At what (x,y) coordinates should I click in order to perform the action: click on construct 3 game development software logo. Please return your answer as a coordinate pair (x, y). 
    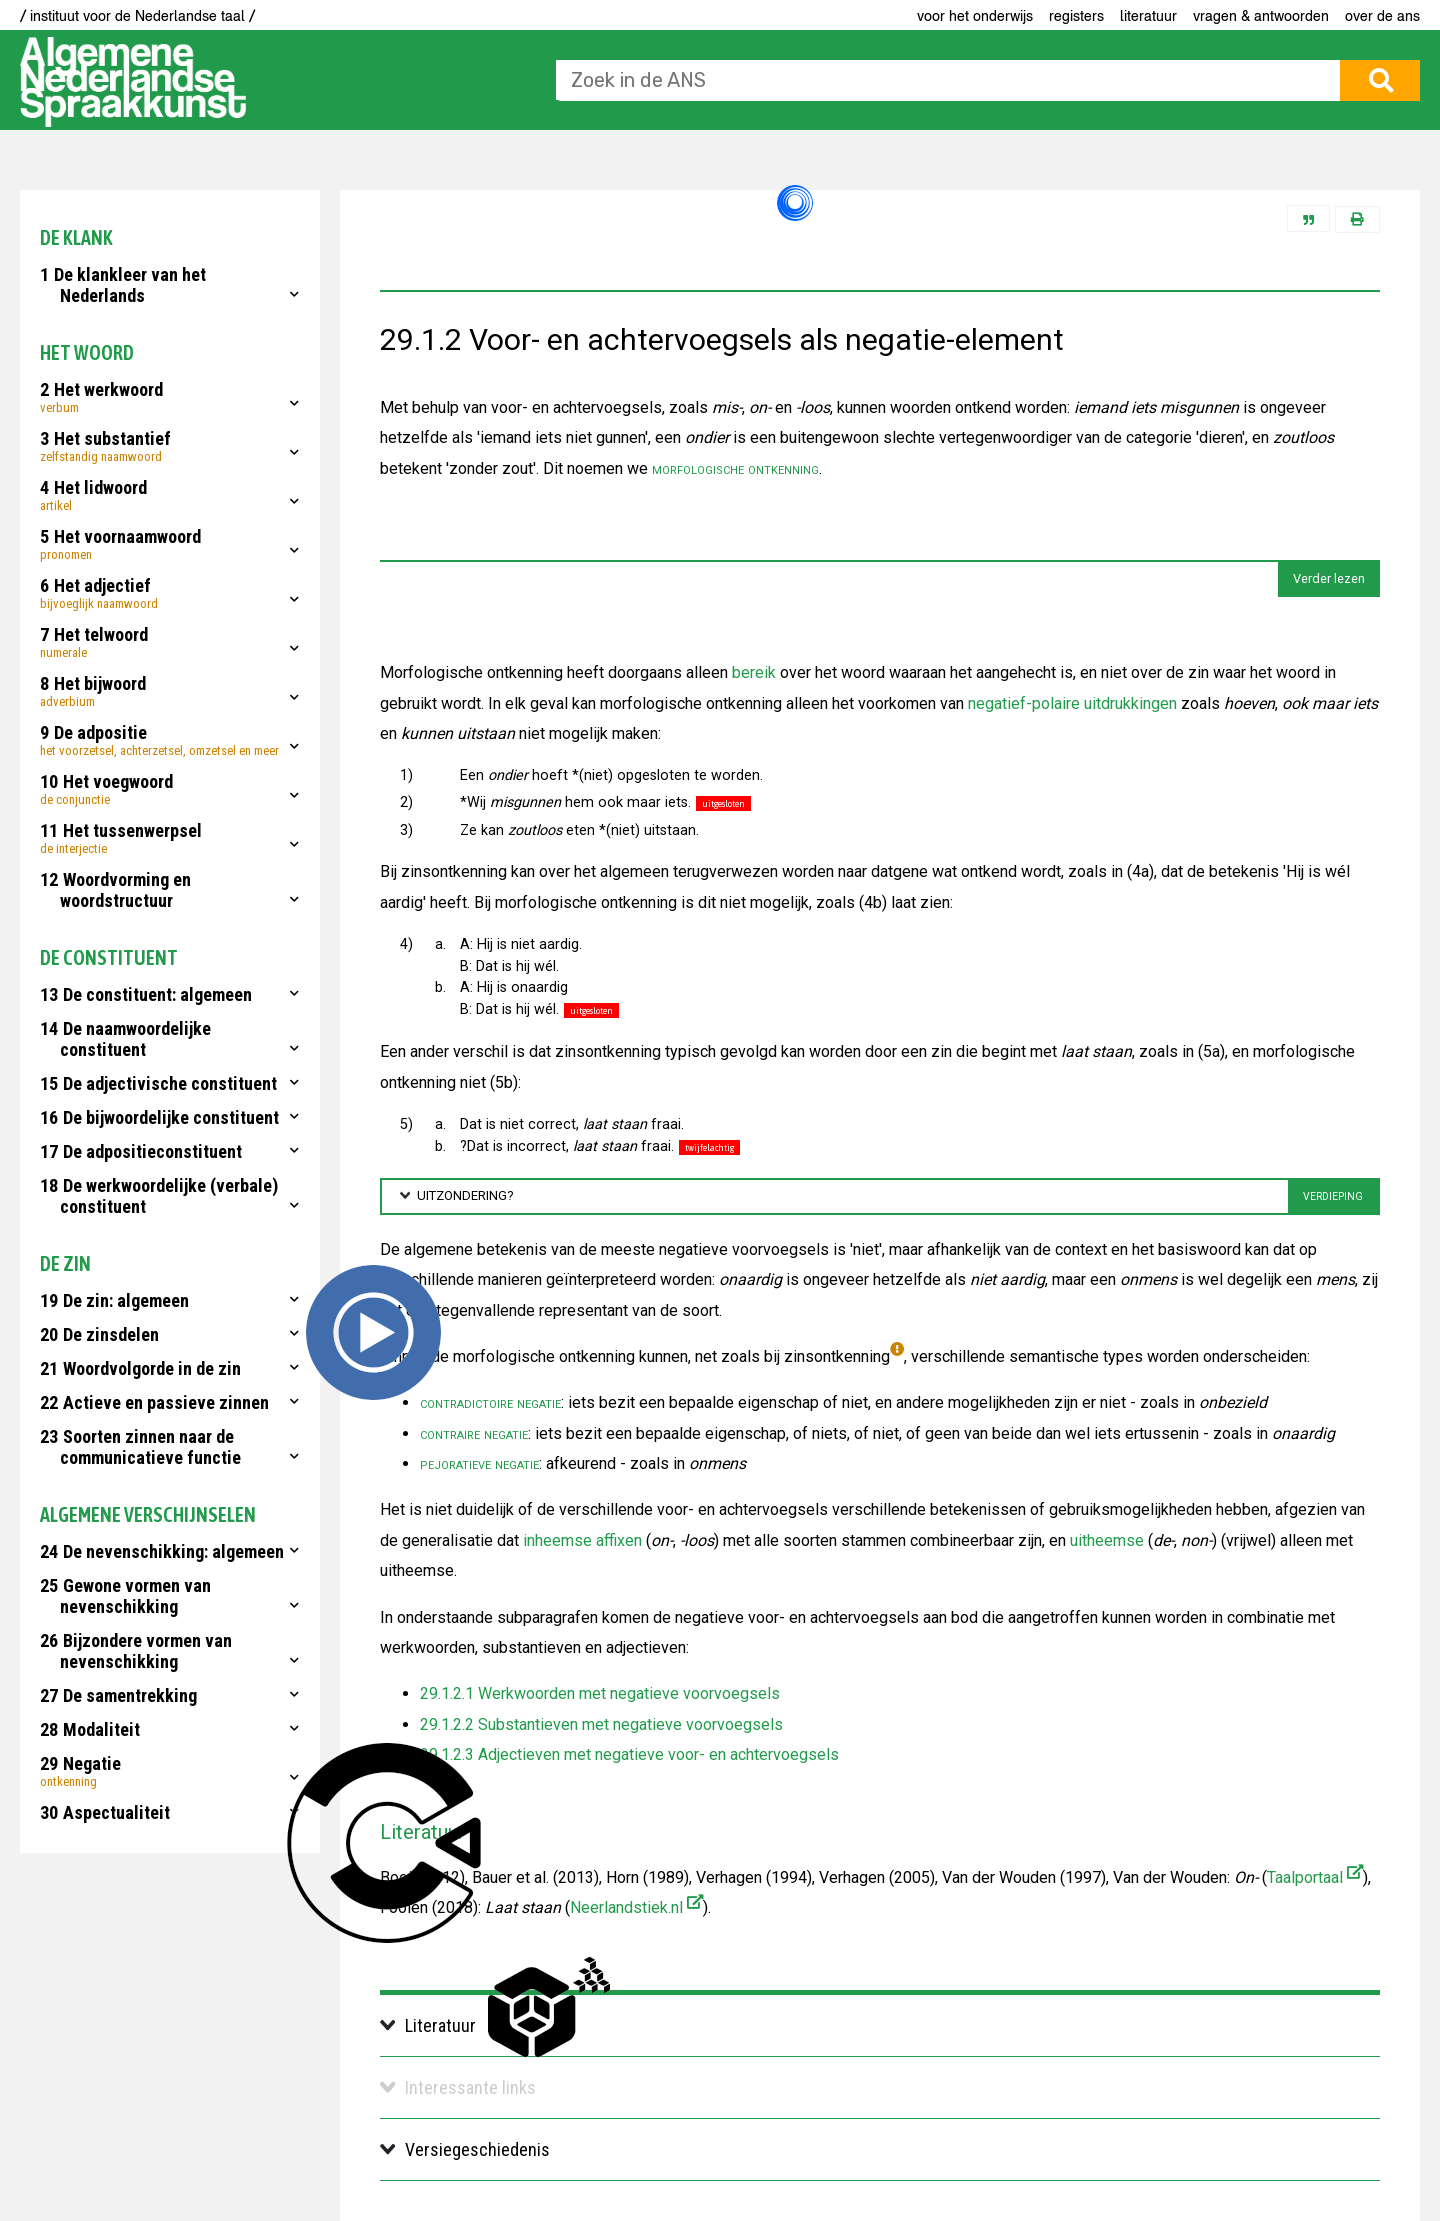
    Looking at the image, I should click on (384, 1843).